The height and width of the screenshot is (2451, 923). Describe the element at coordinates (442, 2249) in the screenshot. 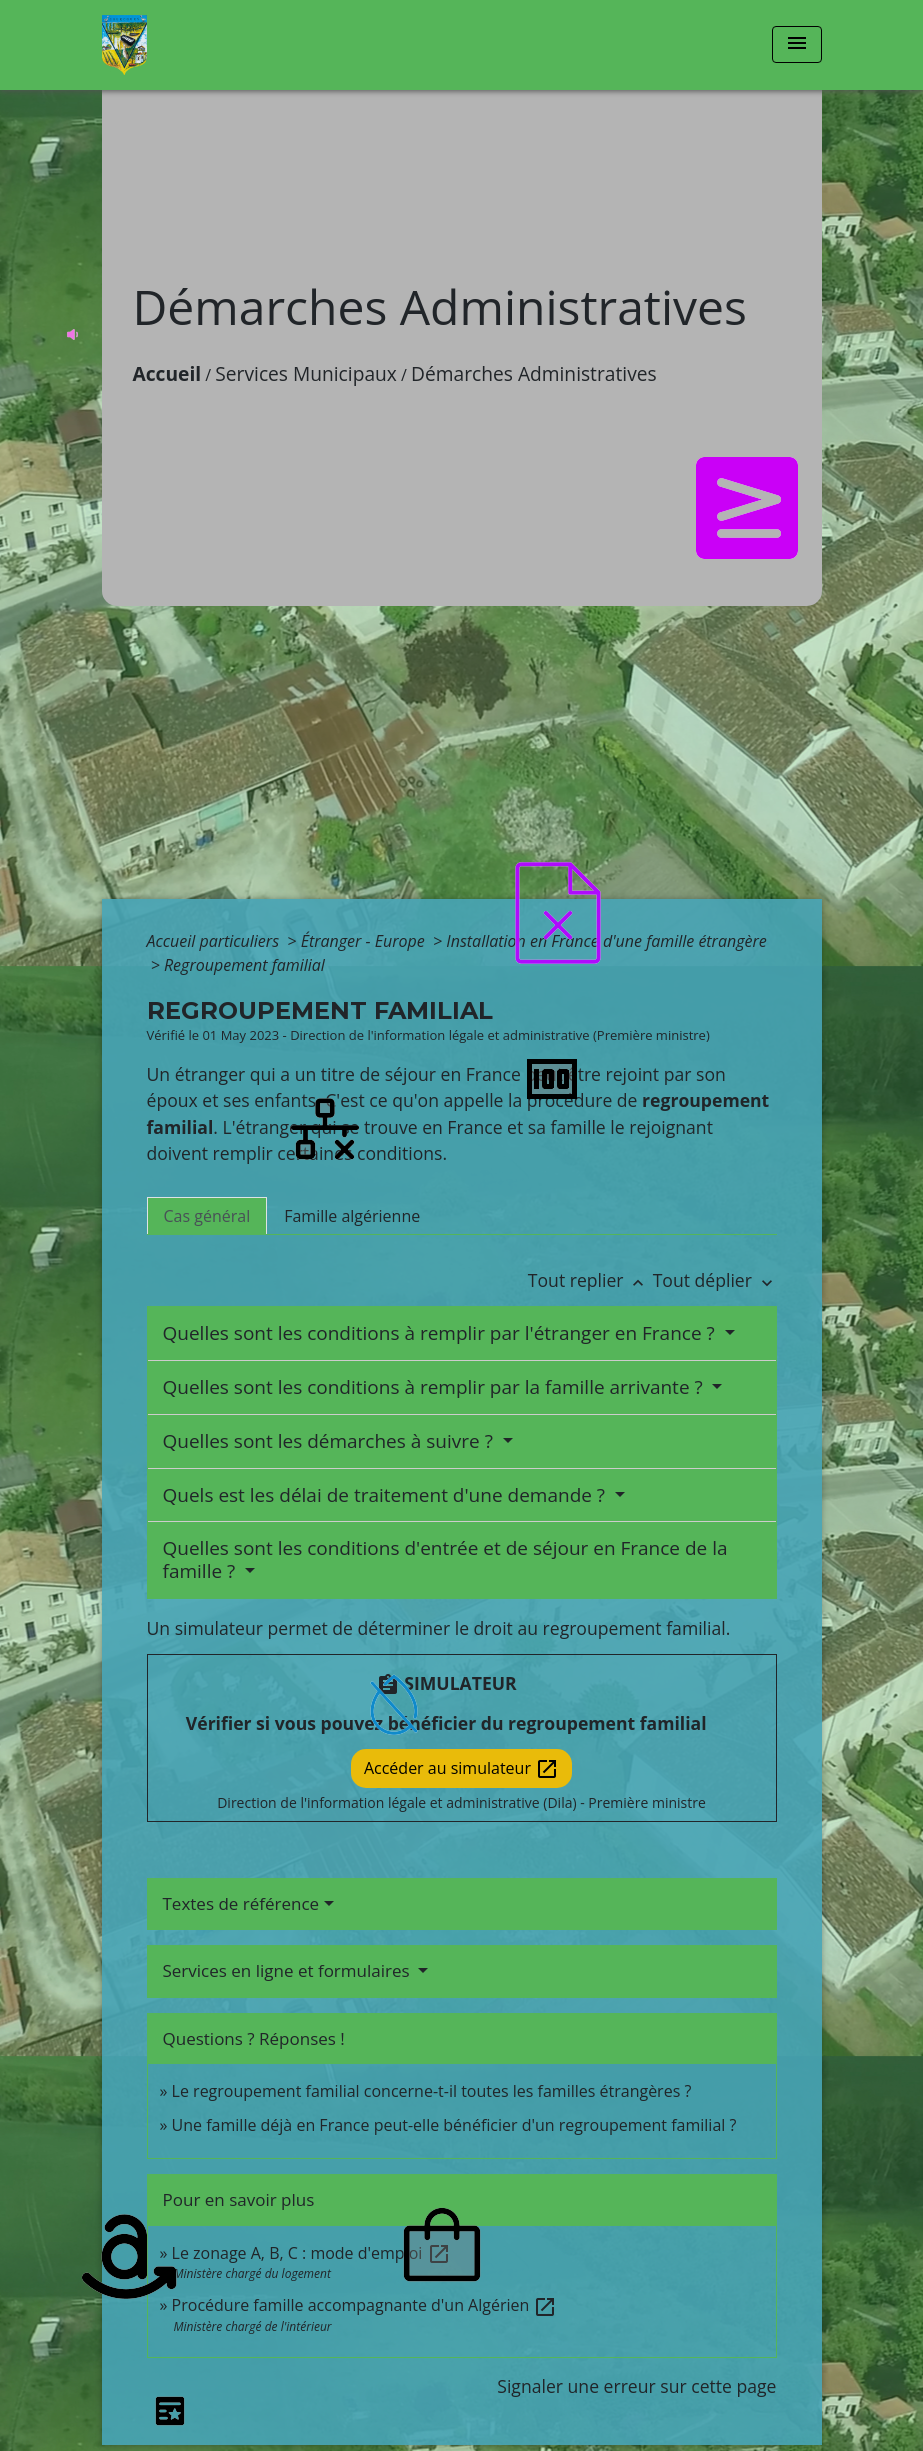

I see `view your shopping bag` at that location.